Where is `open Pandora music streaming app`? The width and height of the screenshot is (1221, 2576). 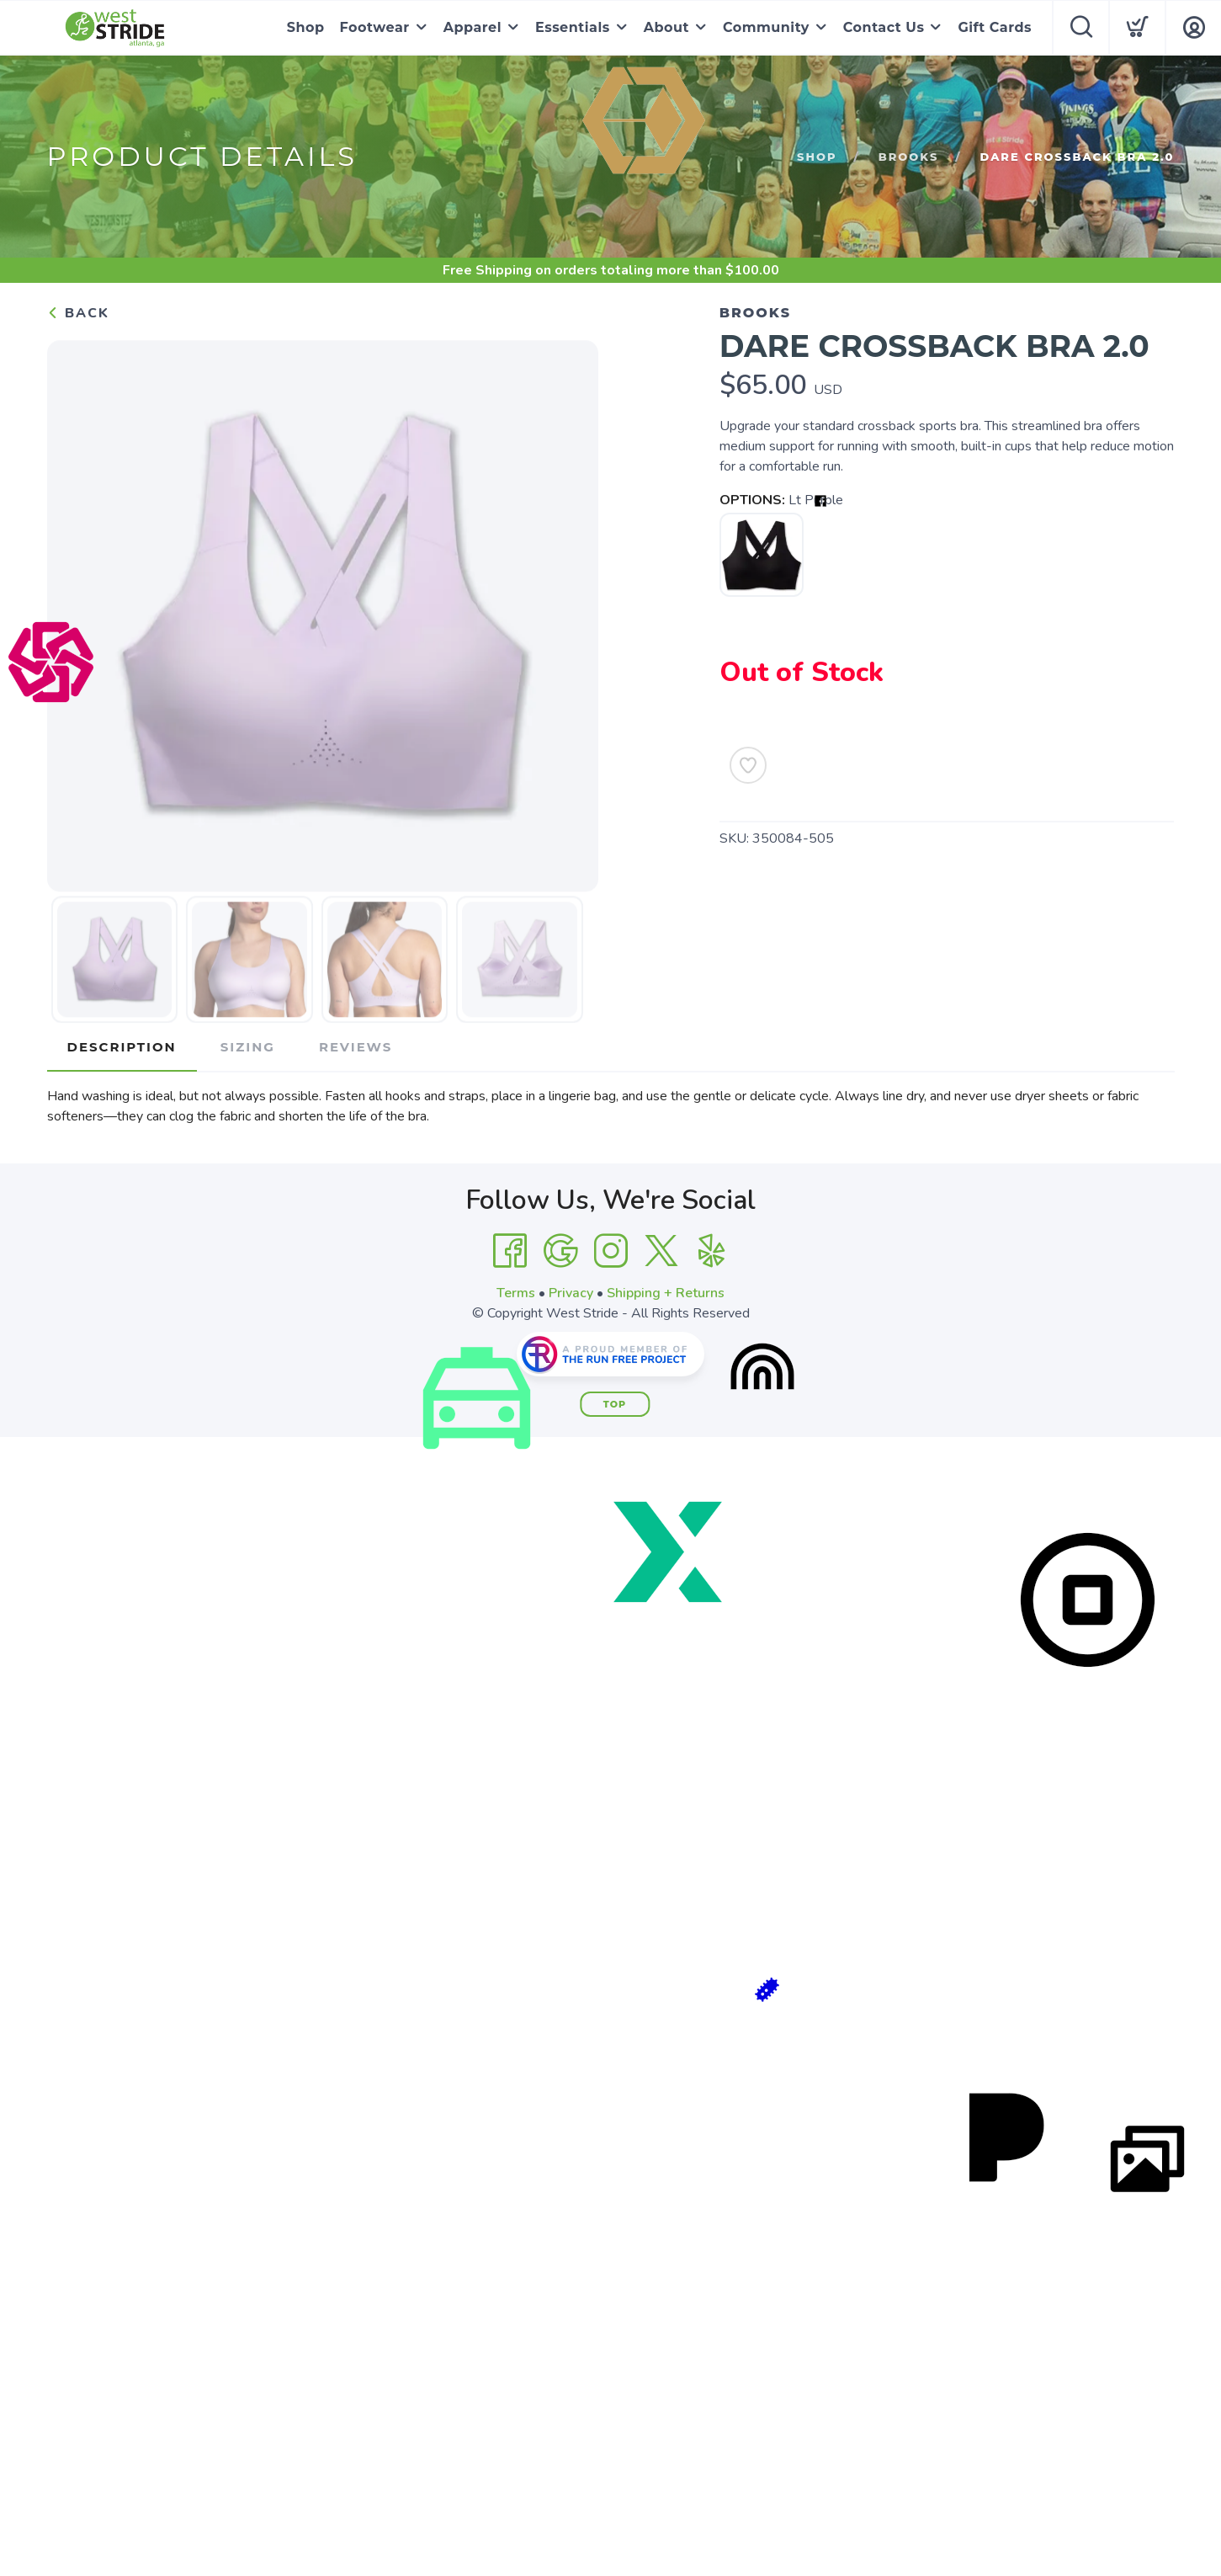 open Pandora music streaming app is located at coordinates (1007, 2137).